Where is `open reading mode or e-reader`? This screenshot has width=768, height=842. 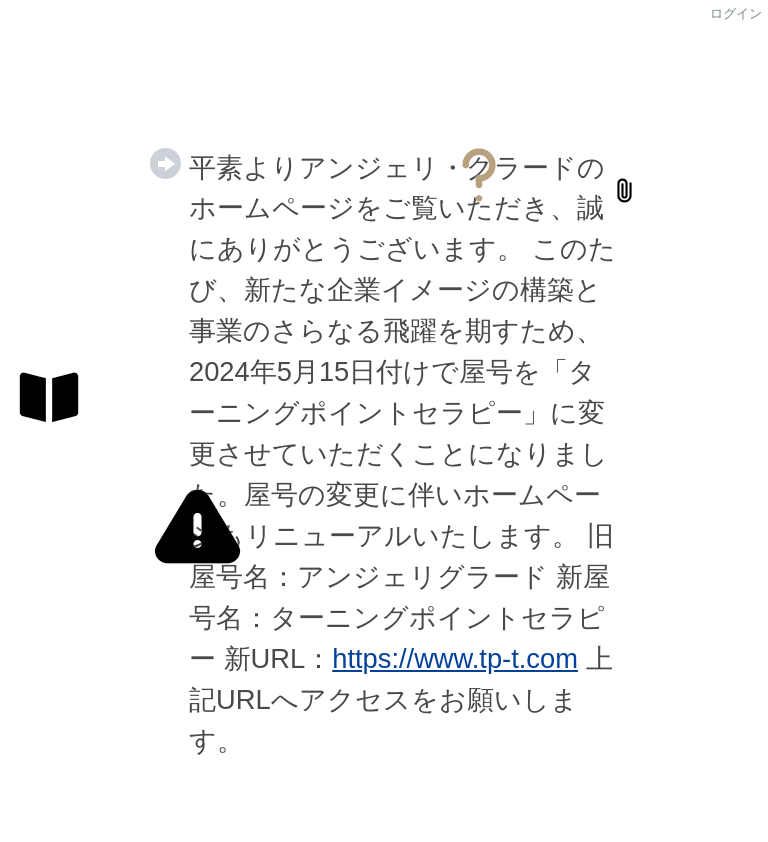 open reading mode or e-reader is located at coordinates (49, 397).